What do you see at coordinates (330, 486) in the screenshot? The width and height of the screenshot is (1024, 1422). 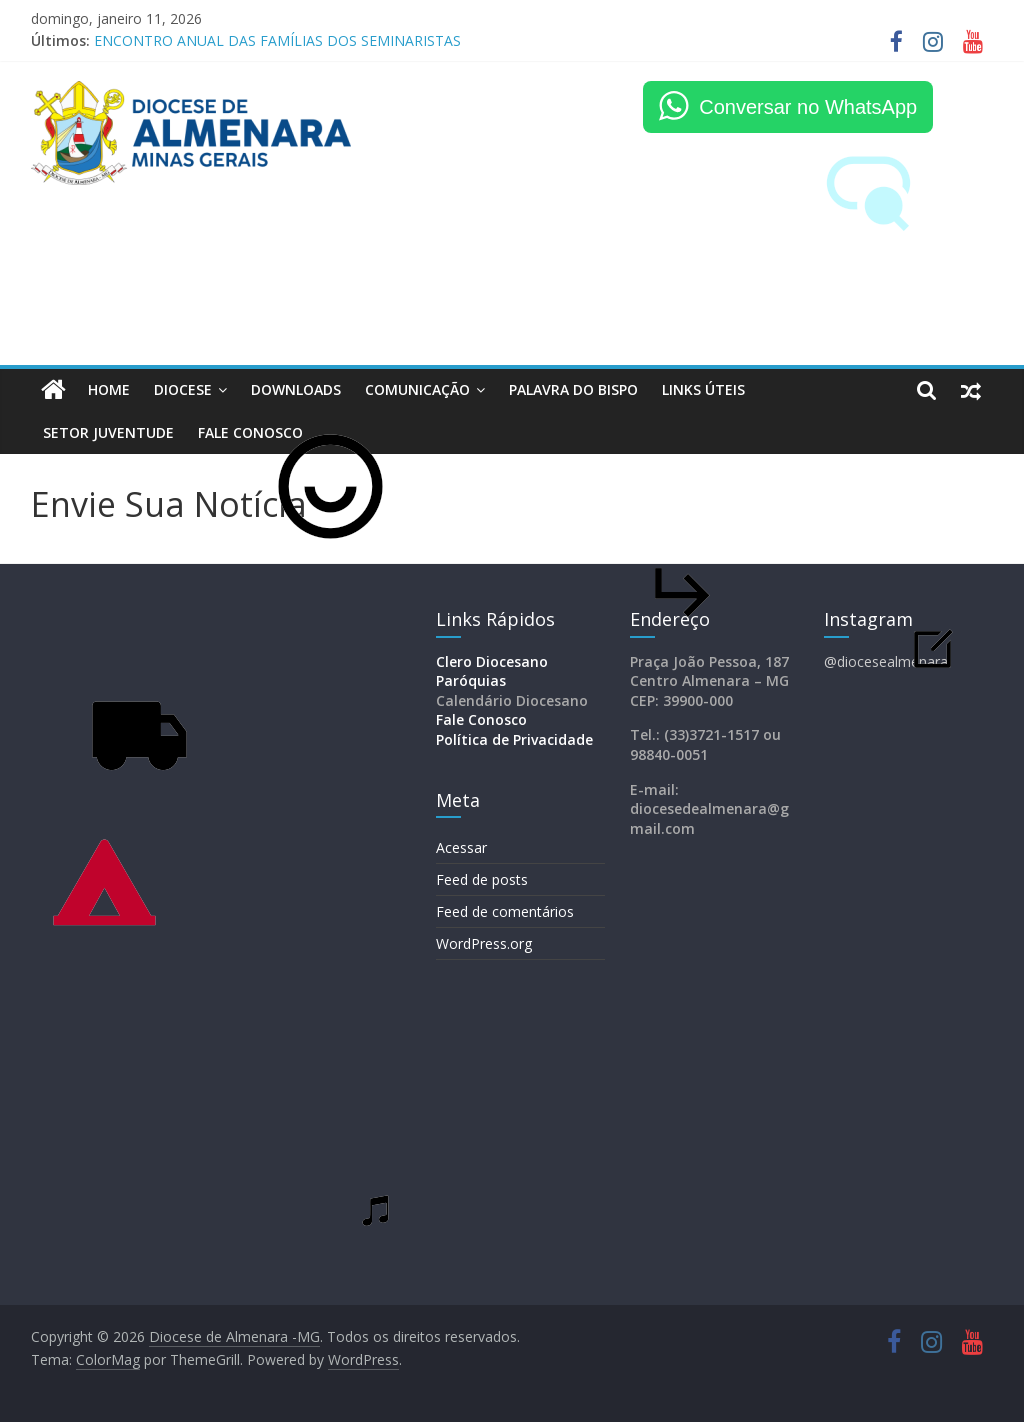 I see `view your profile` at bounding box center [330, 486].